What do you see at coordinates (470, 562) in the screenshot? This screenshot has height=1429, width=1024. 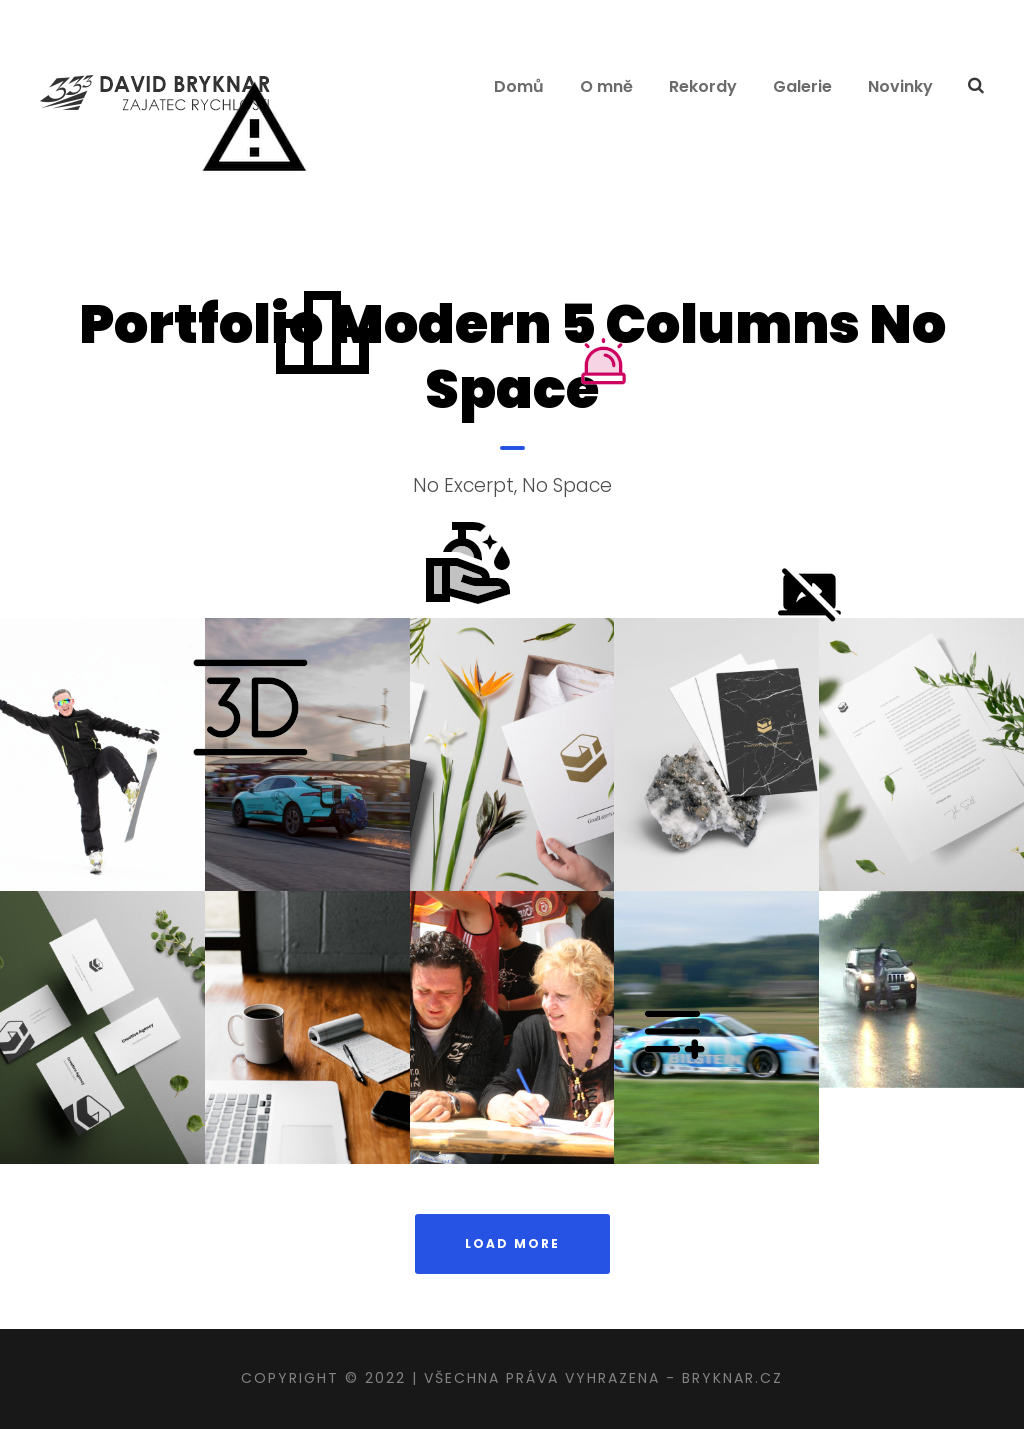 I see `hand washing or hygiene reminder` at bounding box center [470, 562].